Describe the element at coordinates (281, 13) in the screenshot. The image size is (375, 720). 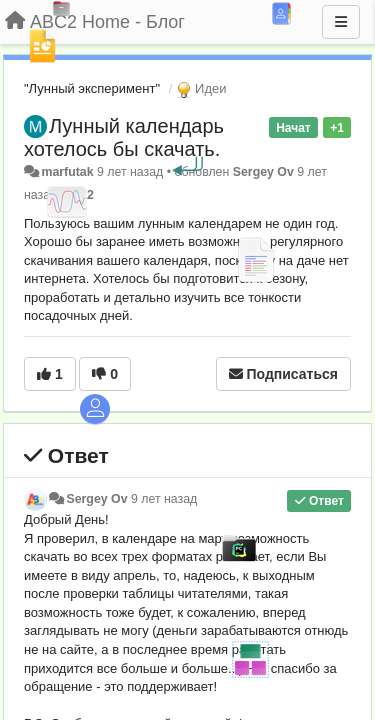
I see `open address book application` at that location.